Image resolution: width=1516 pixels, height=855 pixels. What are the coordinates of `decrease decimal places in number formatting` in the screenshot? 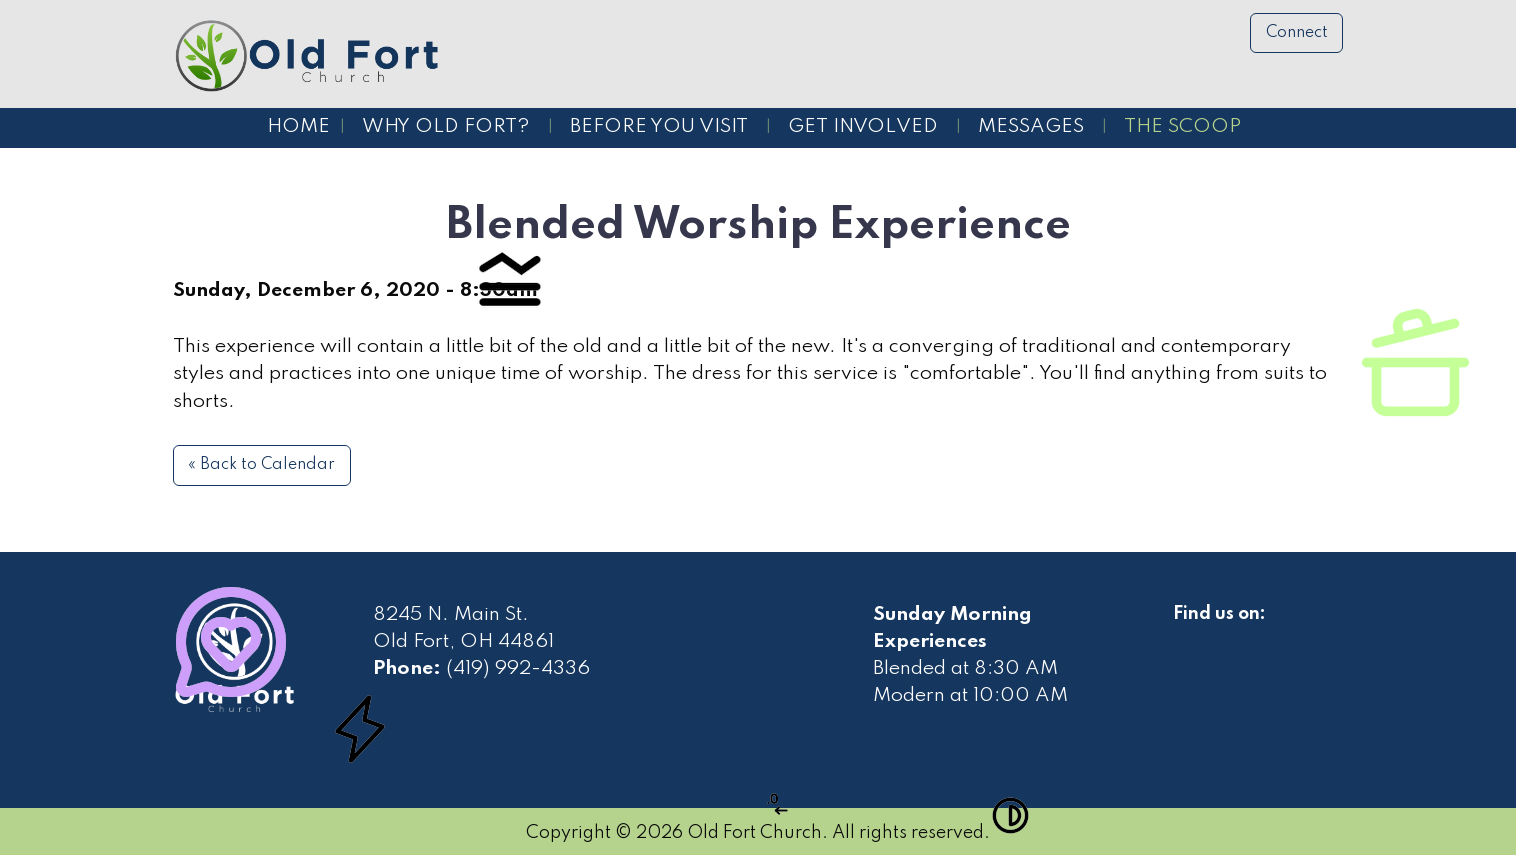 It's located at (778, 804).